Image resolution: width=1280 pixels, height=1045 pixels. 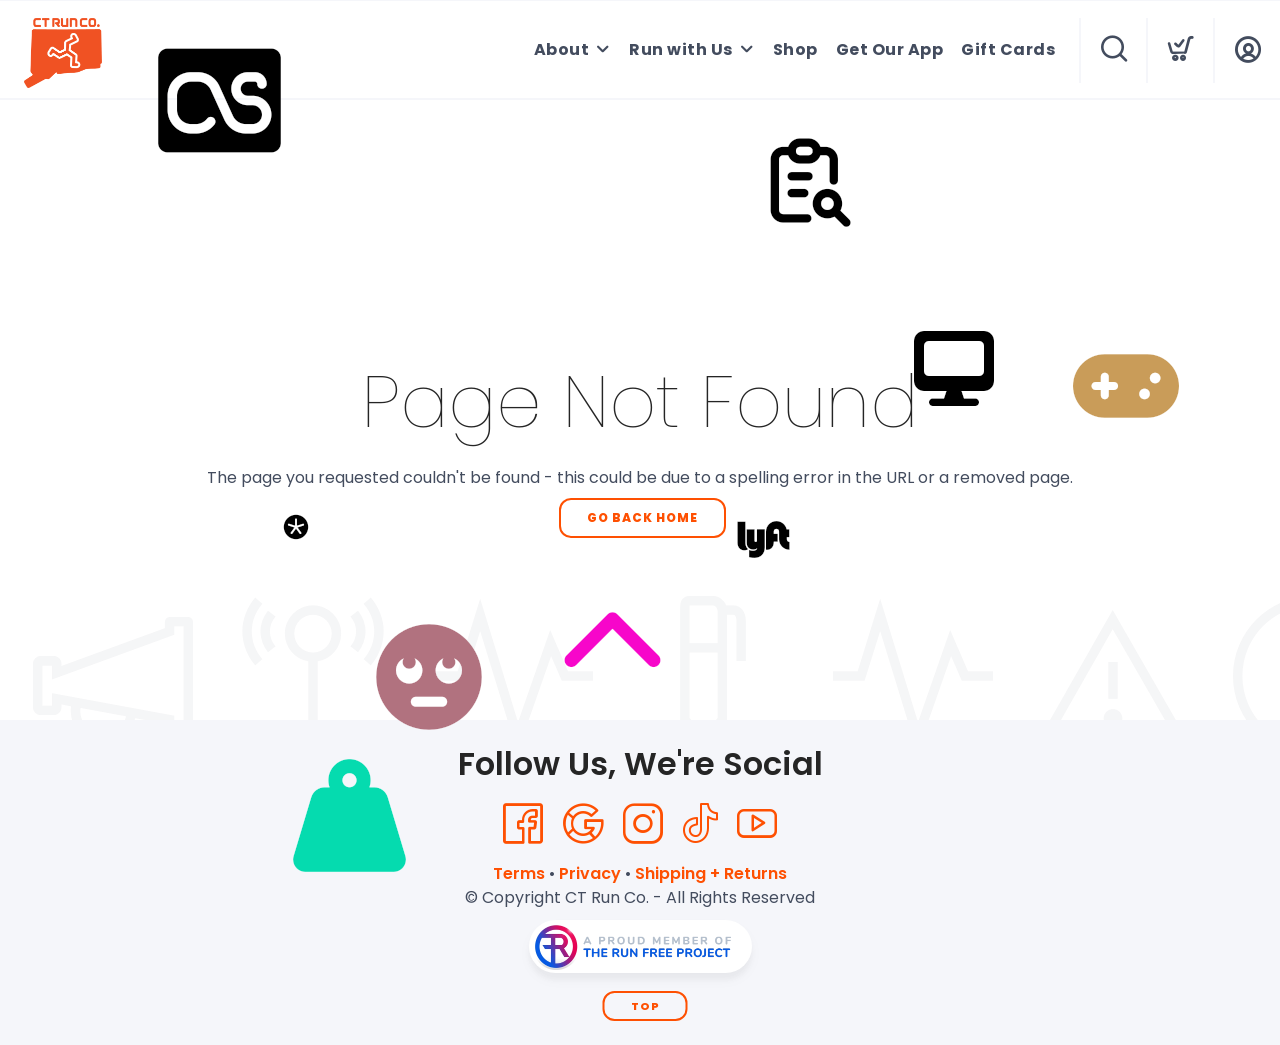 What do you see at coordinates (763, 539) in the screenshot?
I see `open the Lyft app` at bounding box center [763, 539].